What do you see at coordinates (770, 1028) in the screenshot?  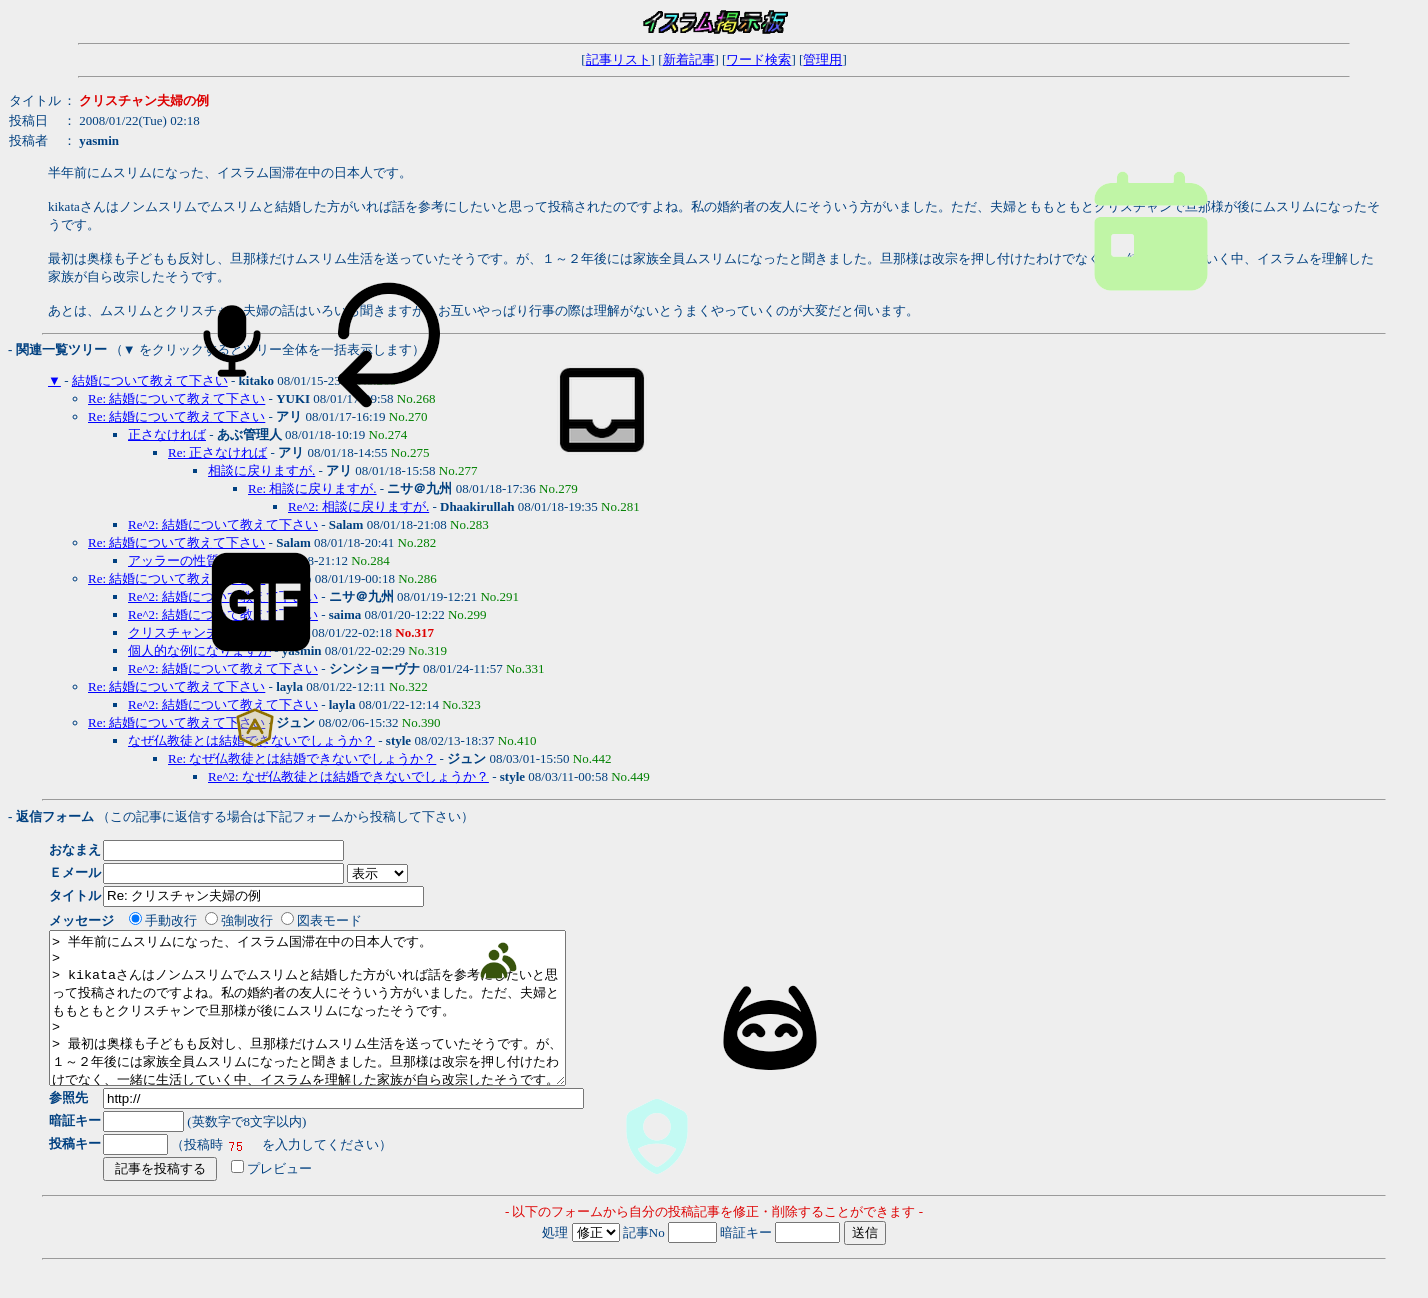 I see `indicates a bot account or automated user` at bounding box center [770, 1028].